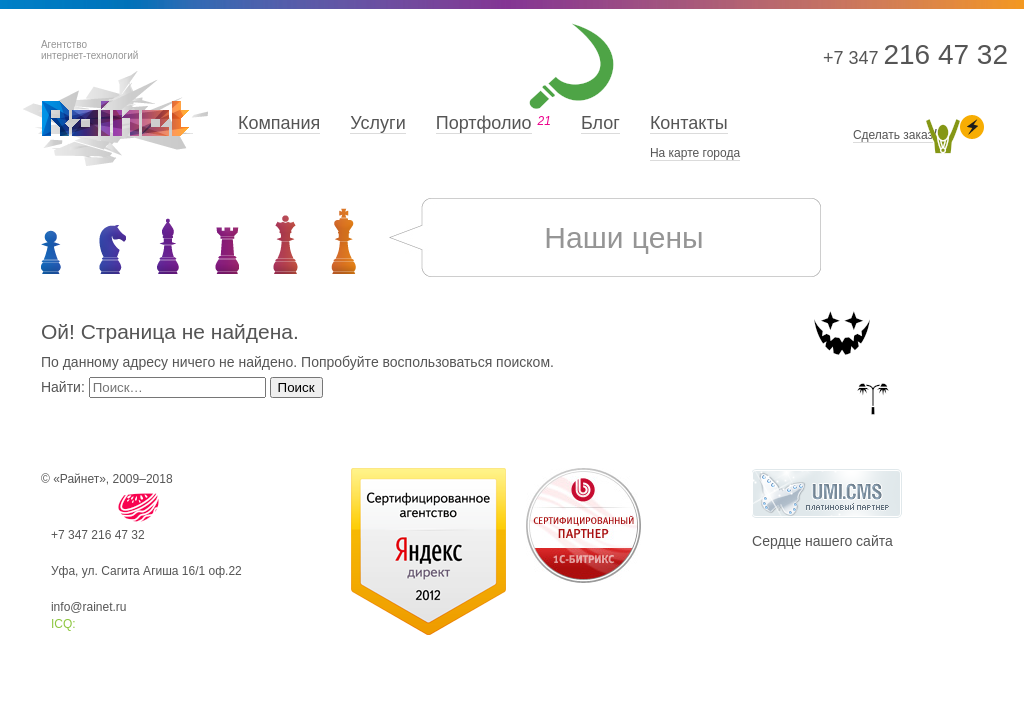  What do you see at coordinates (138, 507) in the screenshot?
I see `select watermelon flavor or ingredient` at bounding box center [138, 507].